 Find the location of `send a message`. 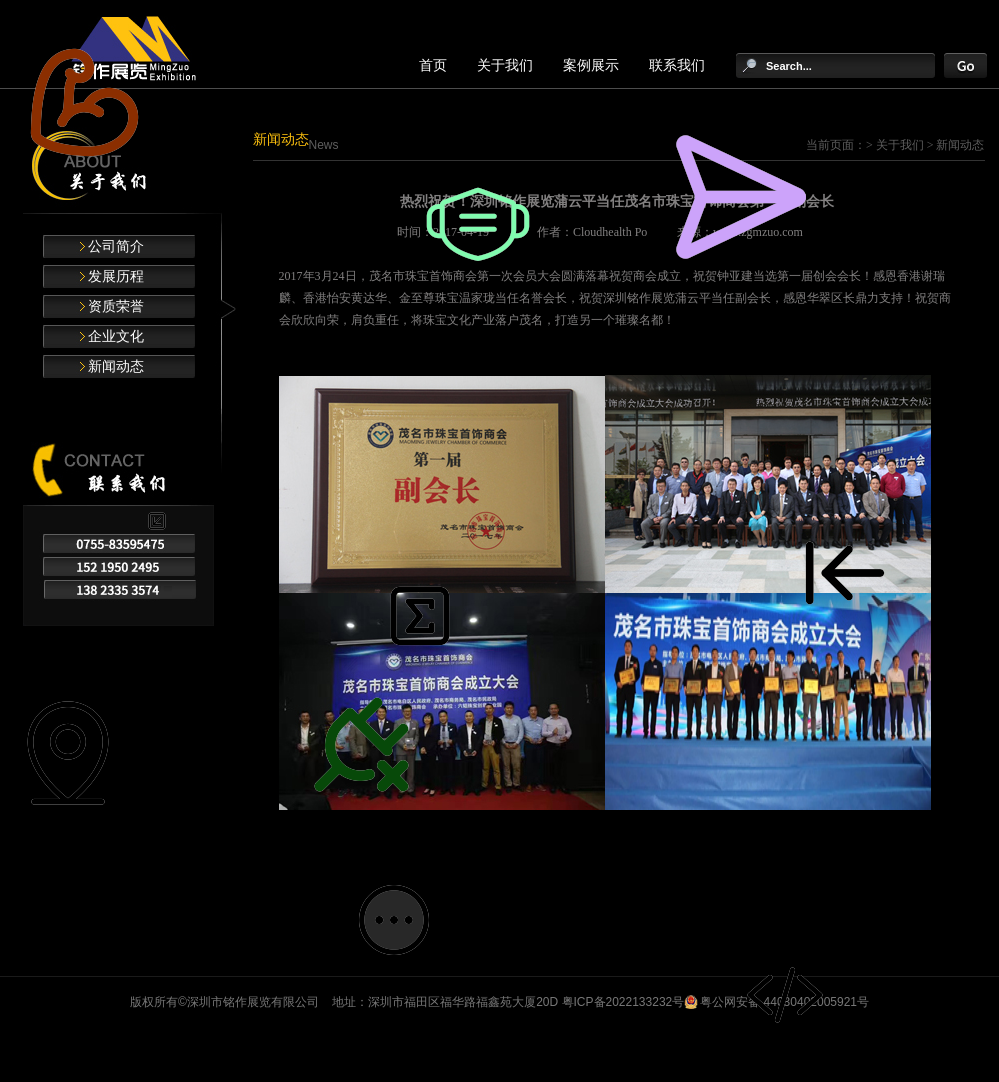

send a message is located at coordinates (738, 197).